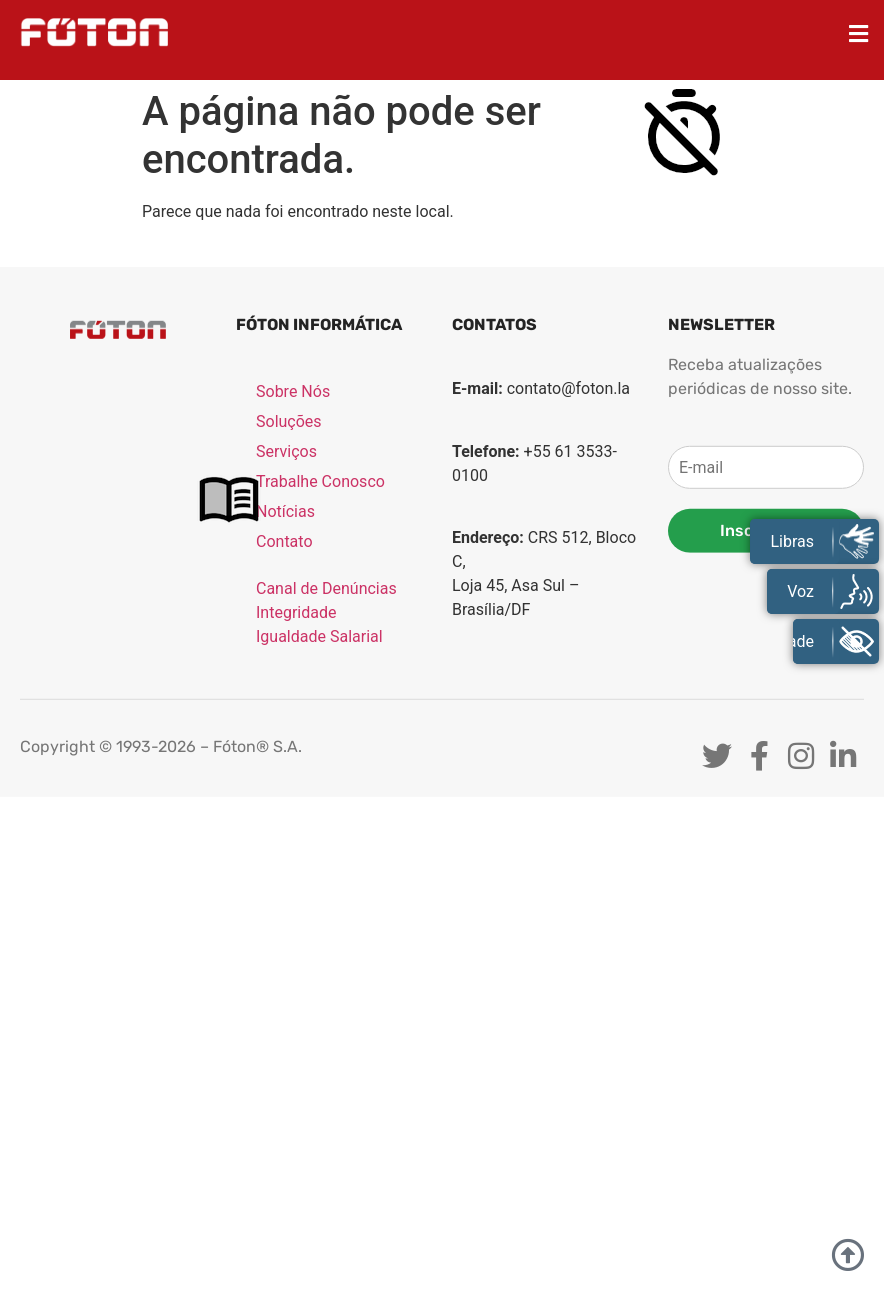 This screenshot has height=1297, width=884. Describe the element at coordinates (684, 133) in the screenshot. I see `timer is disabled or off` at that location.